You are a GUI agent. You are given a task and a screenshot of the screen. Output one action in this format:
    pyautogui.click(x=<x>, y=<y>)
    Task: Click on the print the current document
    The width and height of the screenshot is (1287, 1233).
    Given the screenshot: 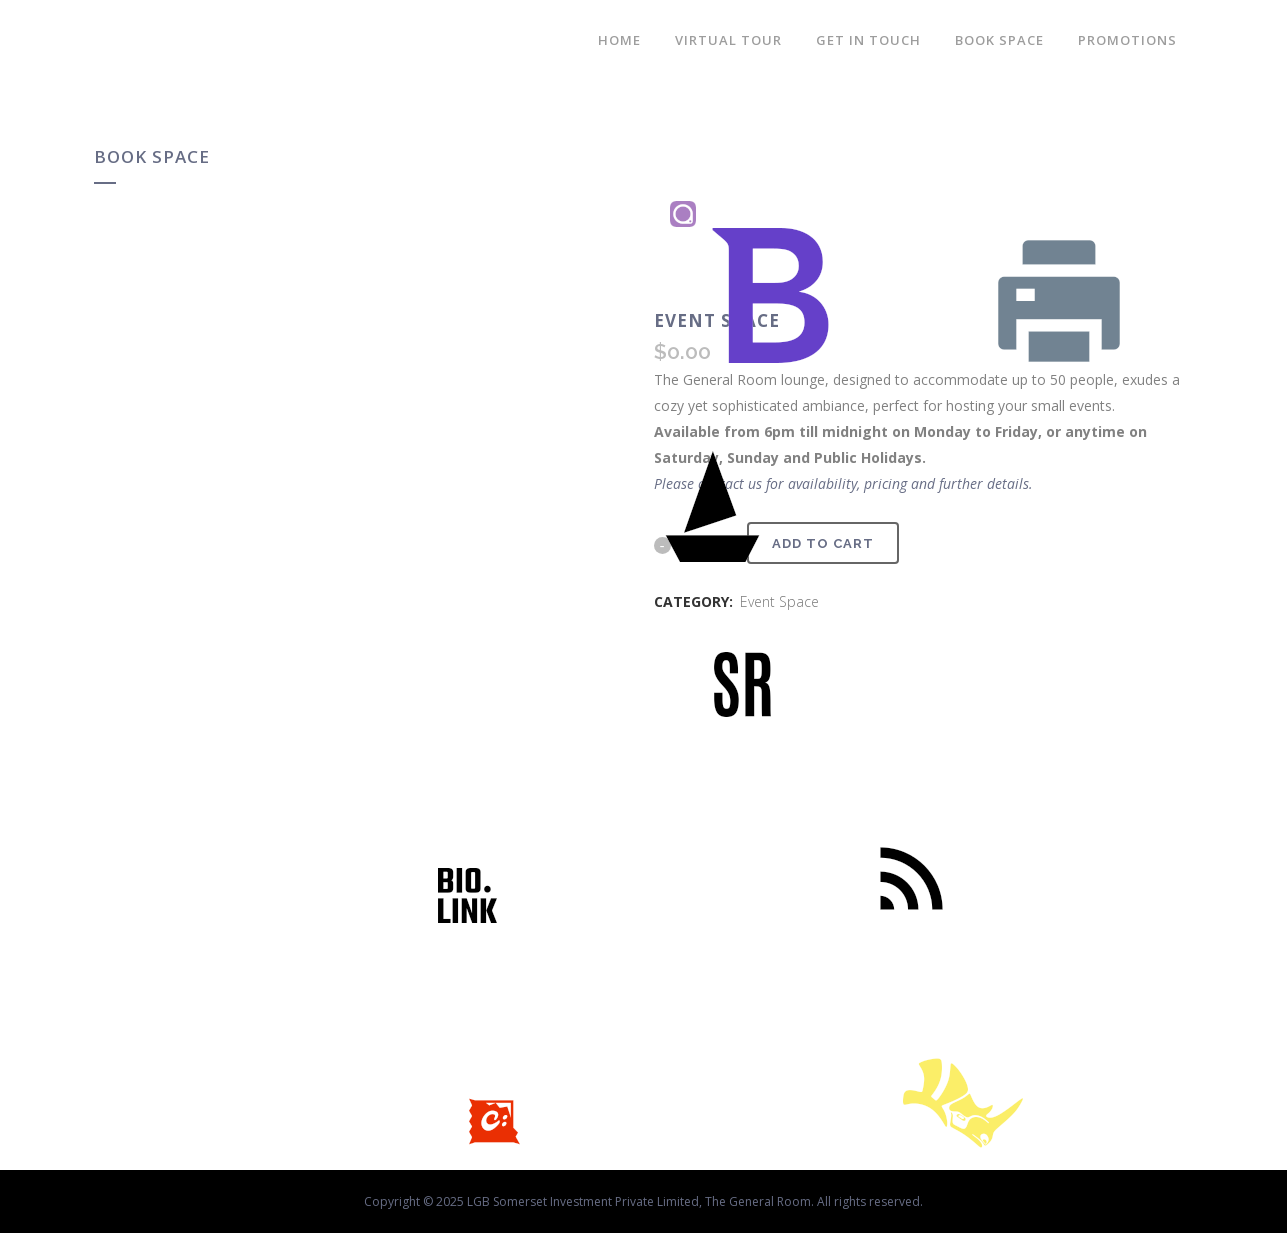 What is the action you would take?
    pyautogui.click(x=1059, y=301)
    